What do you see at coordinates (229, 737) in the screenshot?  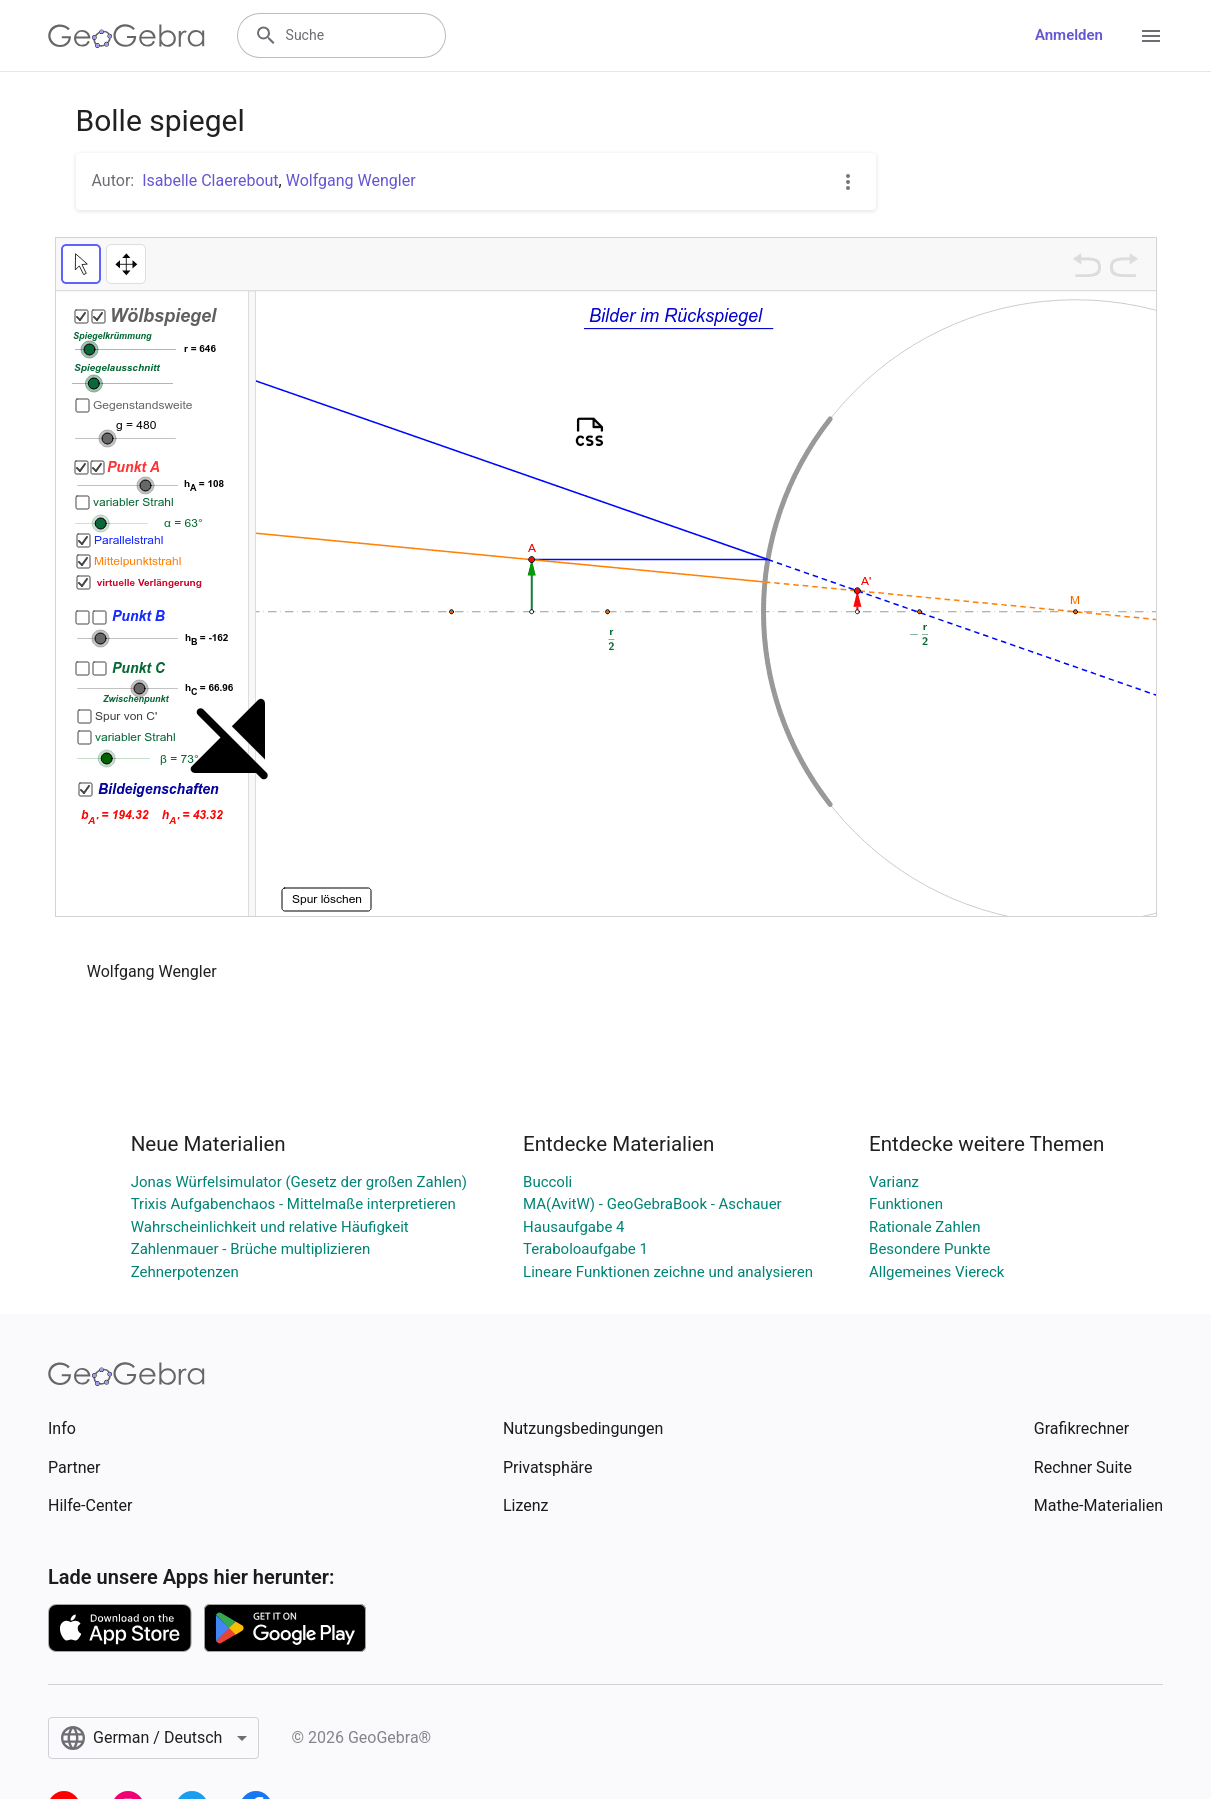 I see `indicates no cellular signal or mobile data unavailable` at bounding box center [229, 737].